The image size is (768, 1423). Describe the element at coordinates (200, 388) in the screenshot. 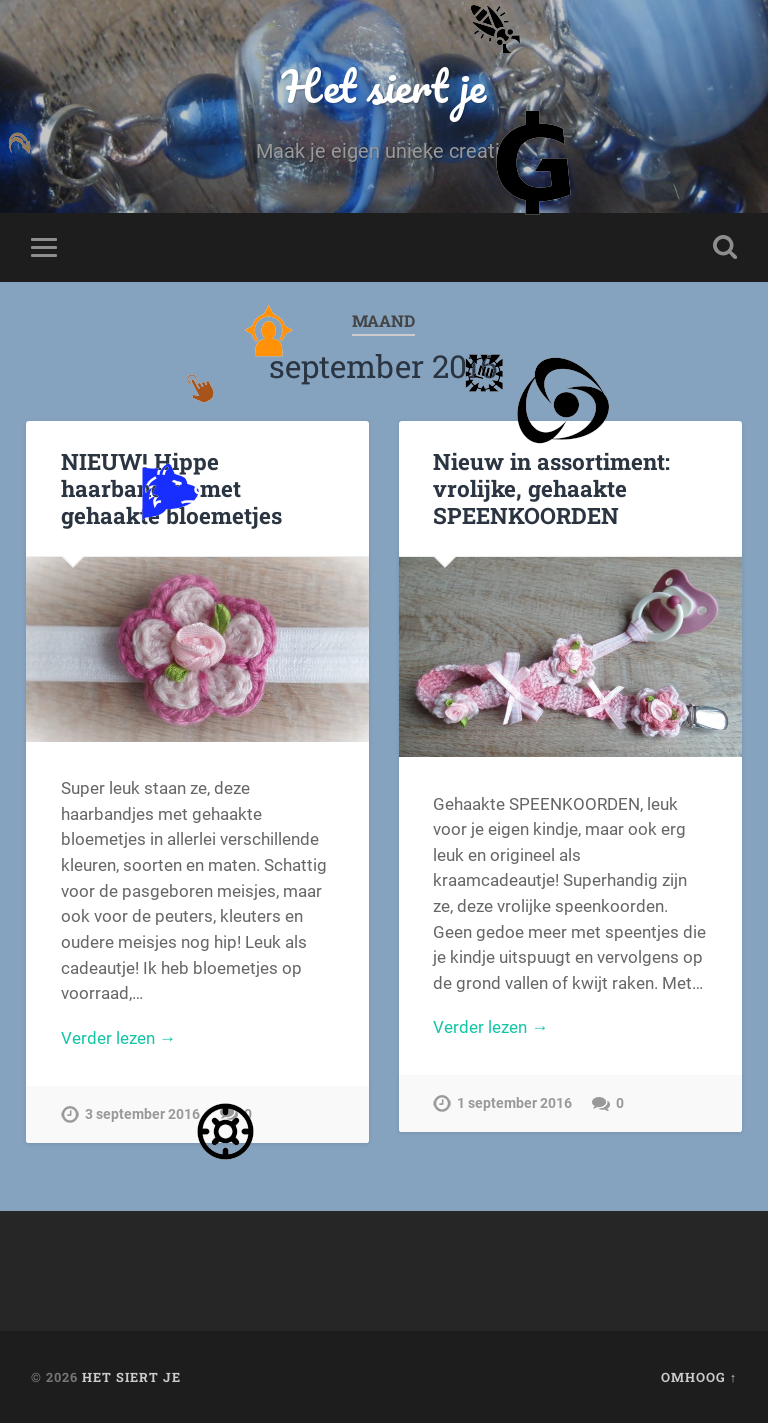

I see `tap or click to interact` at that location.